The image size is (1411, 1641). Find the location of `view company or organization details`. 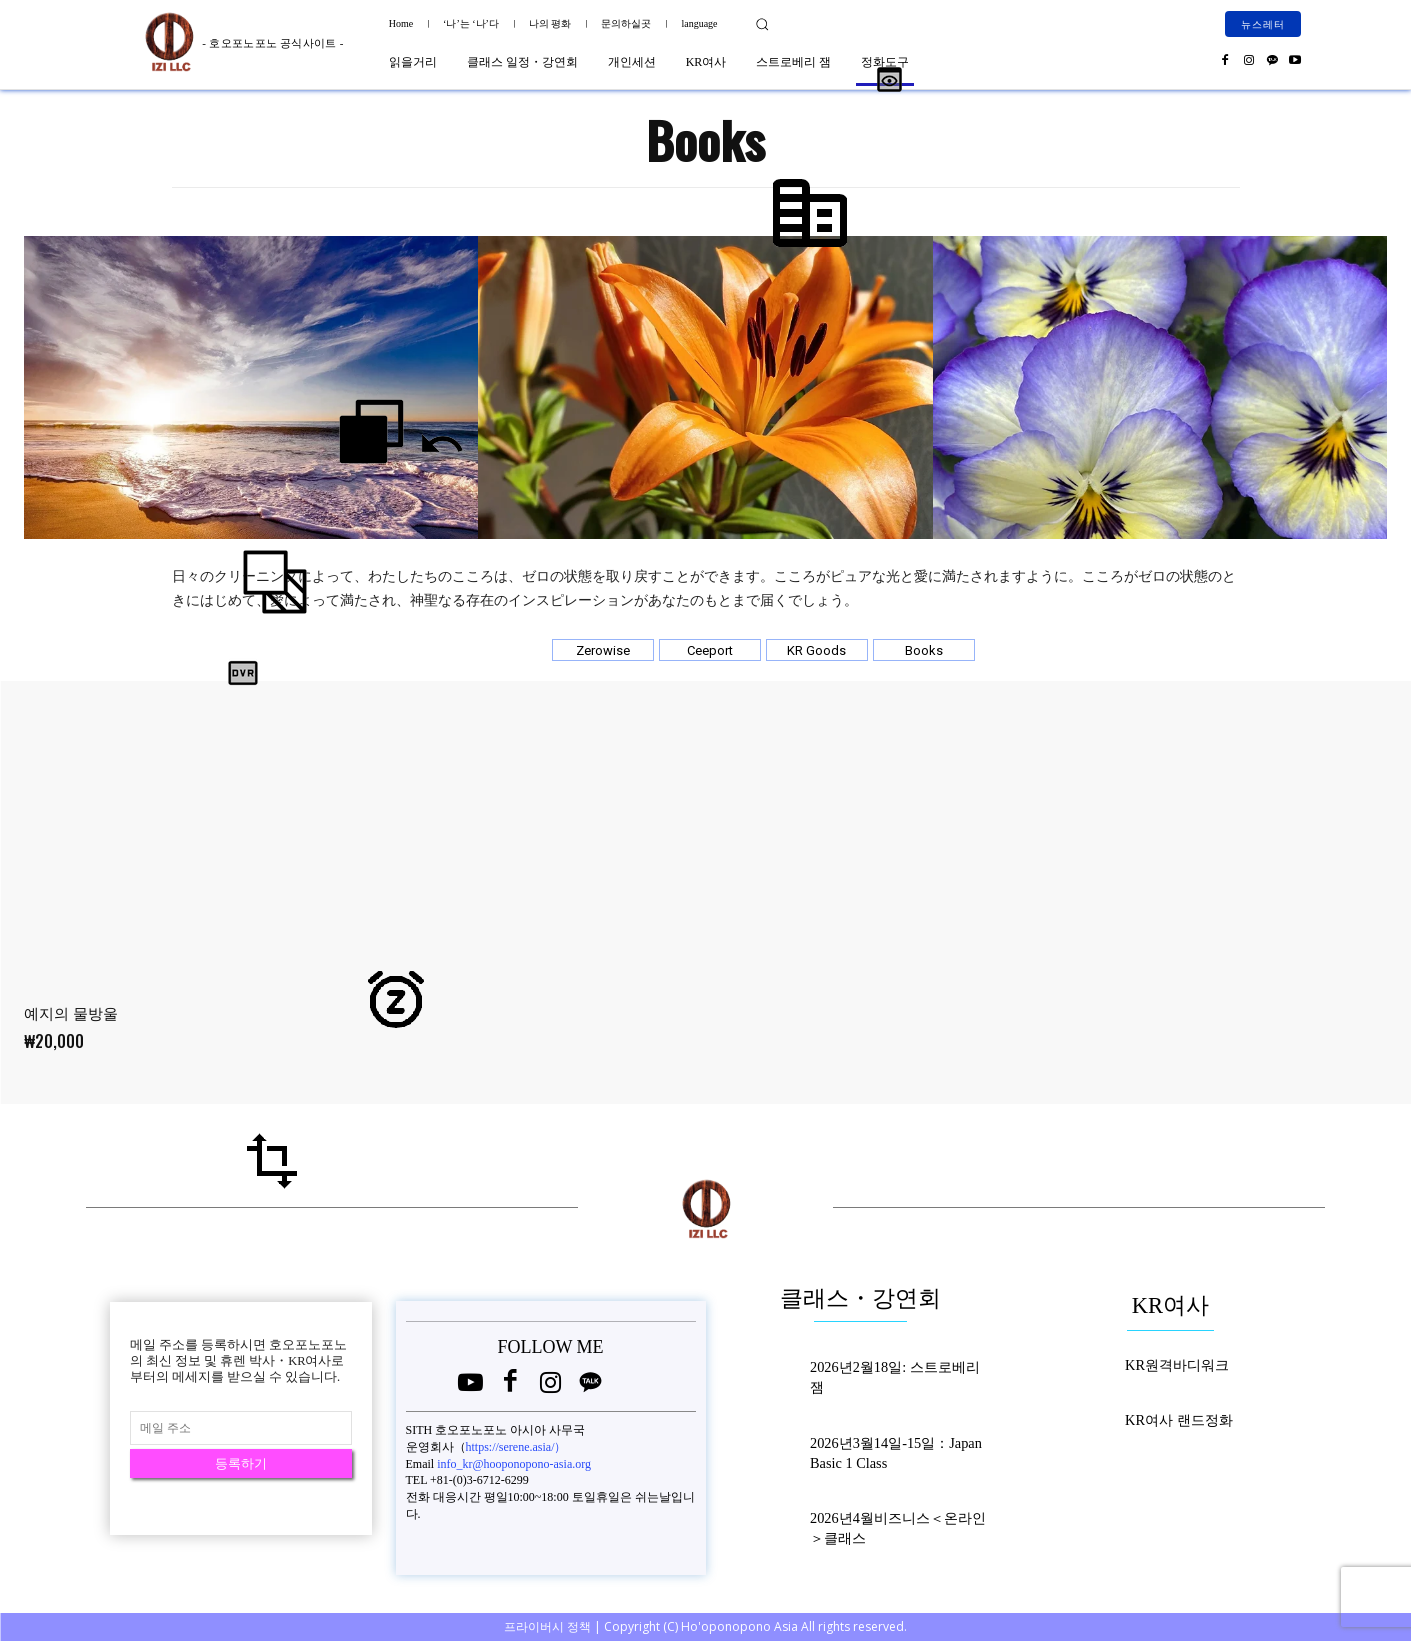

view company or organization details is located at coordinates (810, 213).